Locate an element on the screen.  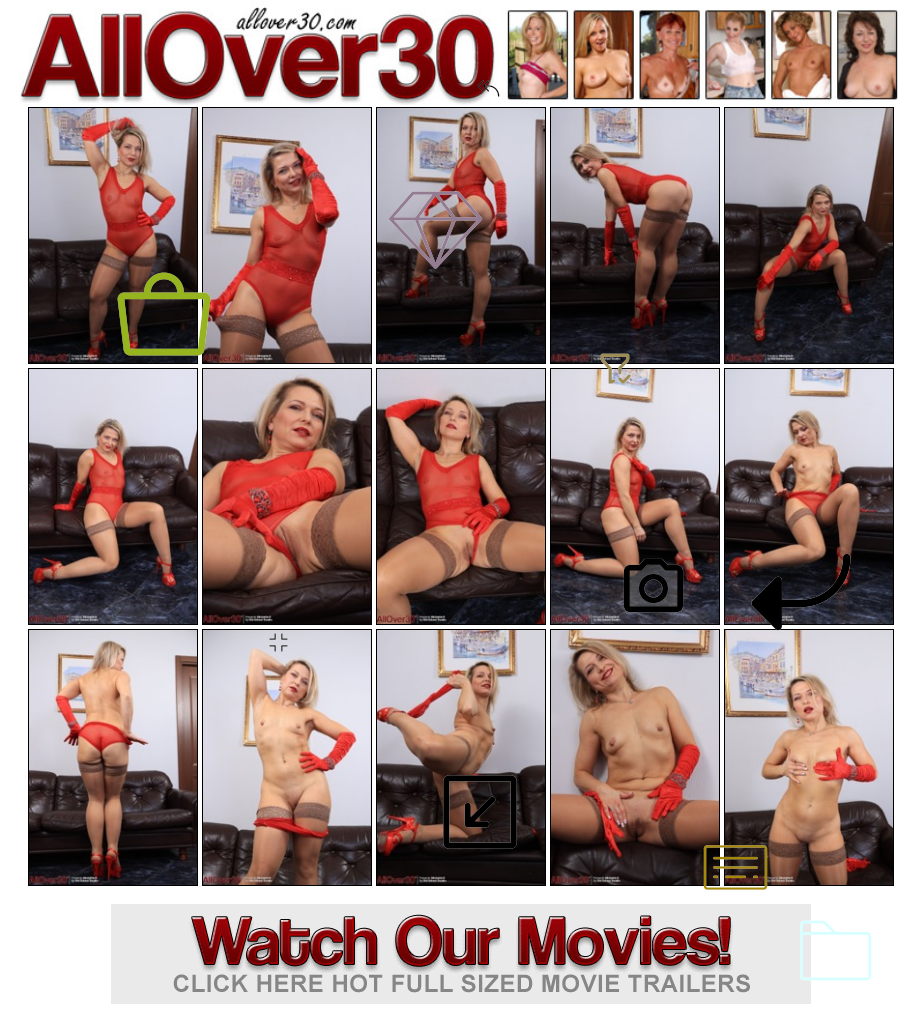
view your shopping bag is located at coordinates (164, 319).